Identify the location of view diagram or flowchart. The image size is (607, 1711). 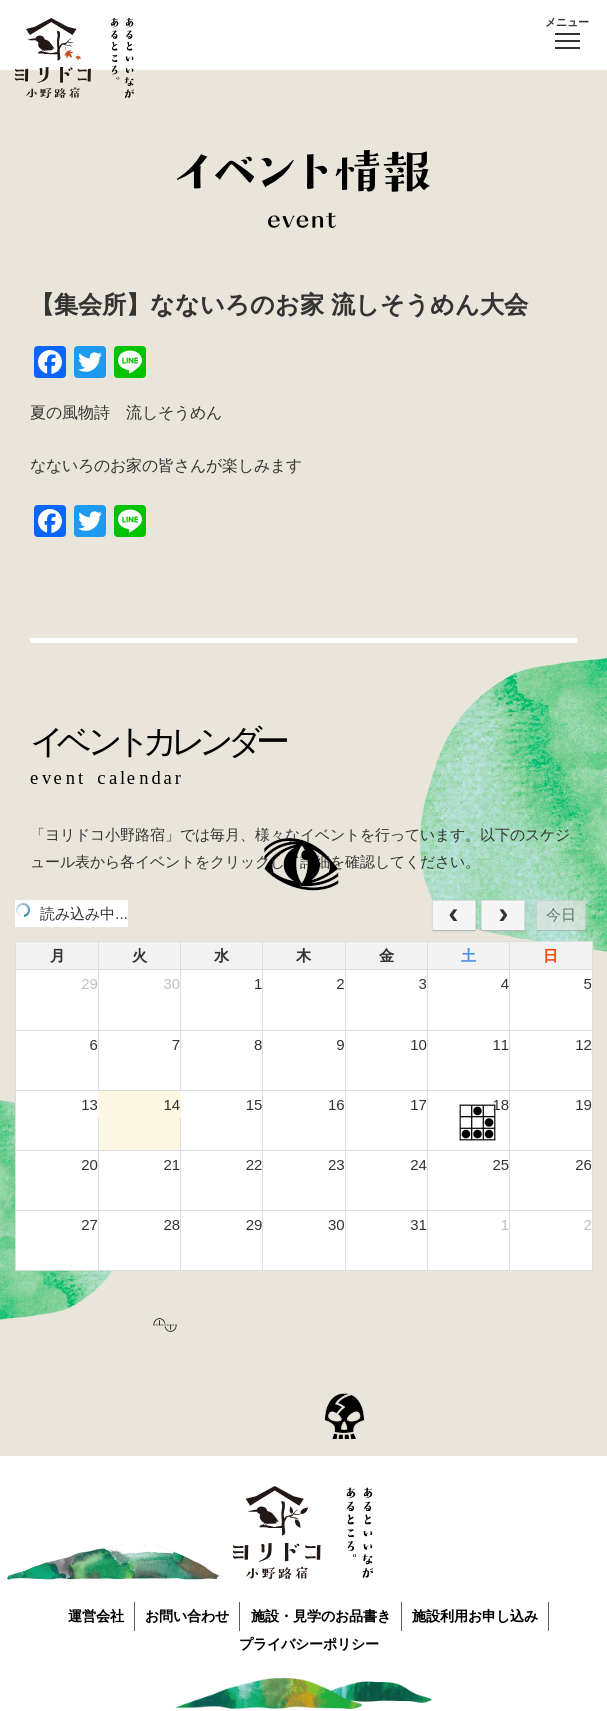
(165, 1325).